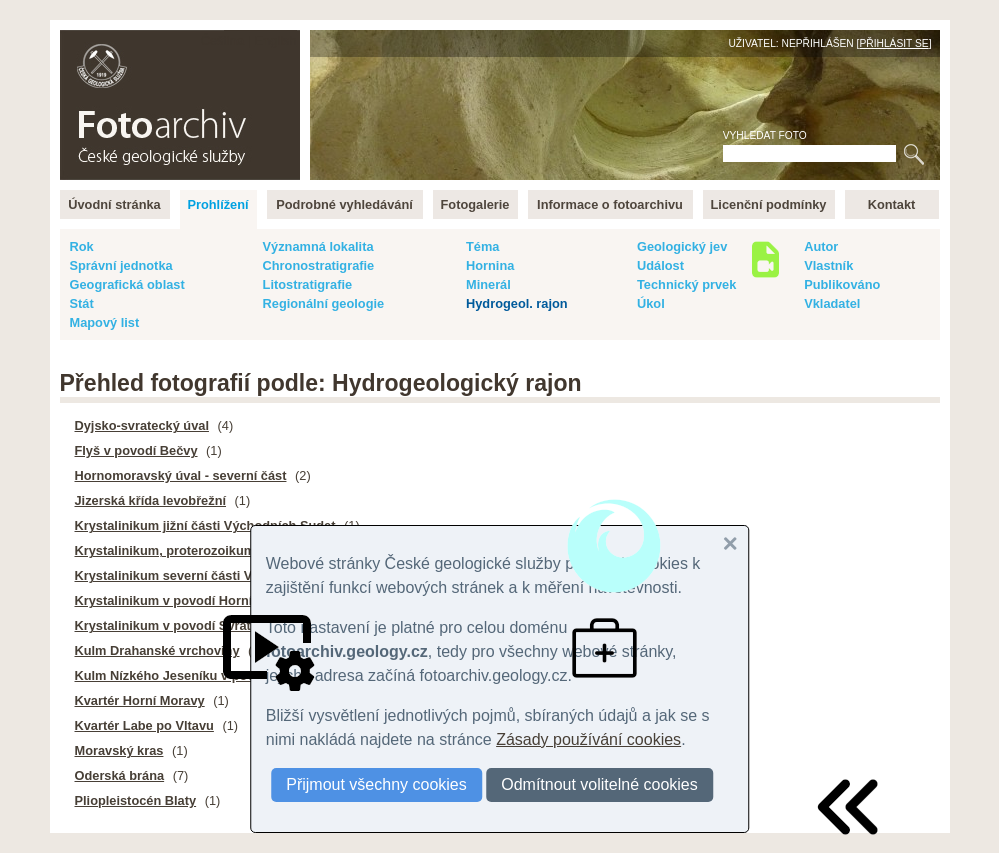 This screenshot has width=999, height=853. I want to click on go back to the beginning, so click(850, 807).